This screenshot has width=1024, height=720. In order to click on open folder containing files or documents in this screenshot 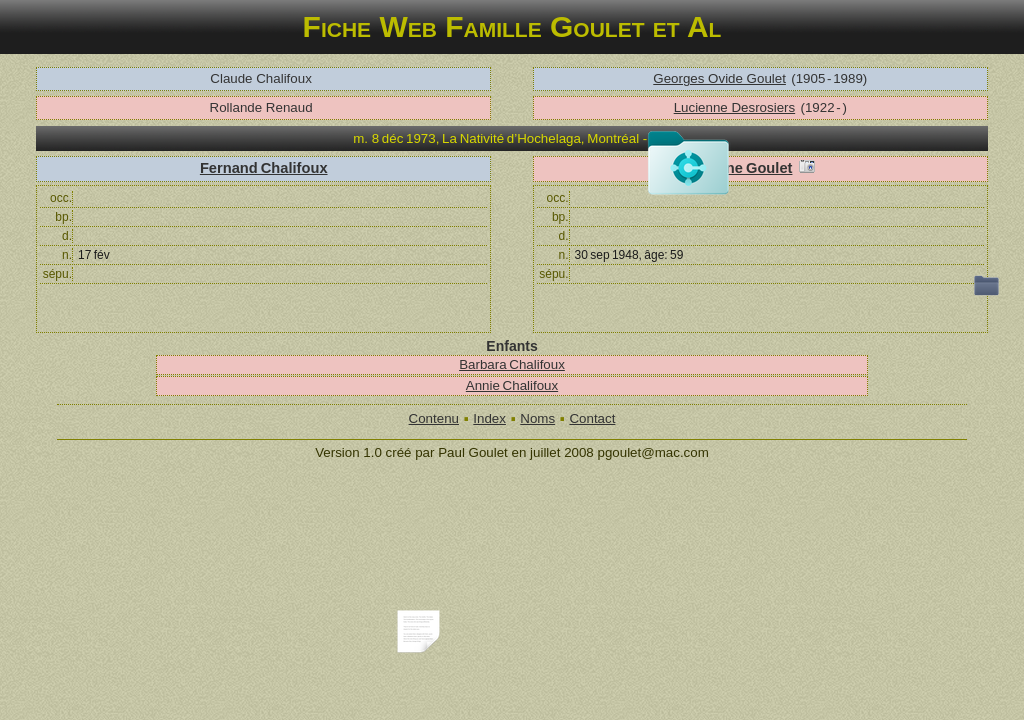, I will do `click(986, 285)`.